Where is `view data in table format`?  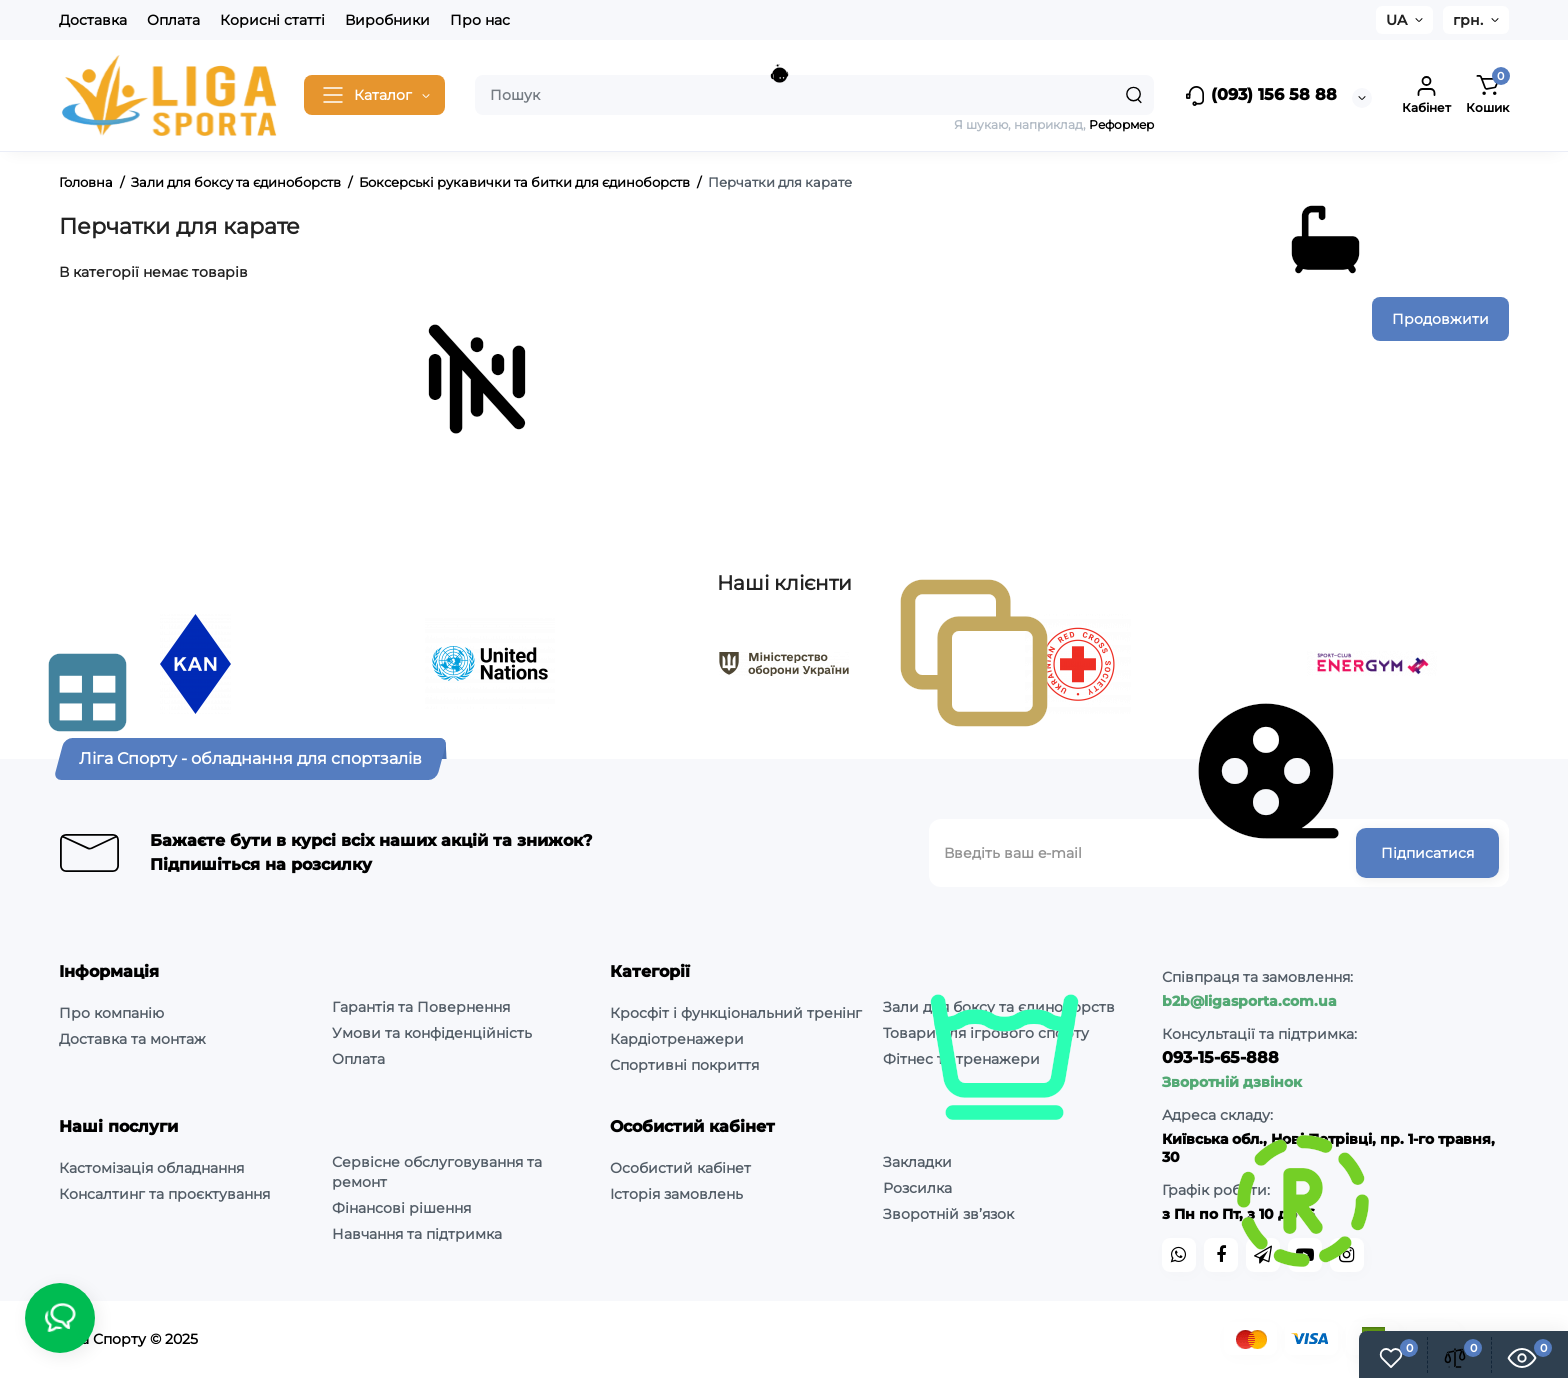 view data in table format is located at coordinates (87, 692).